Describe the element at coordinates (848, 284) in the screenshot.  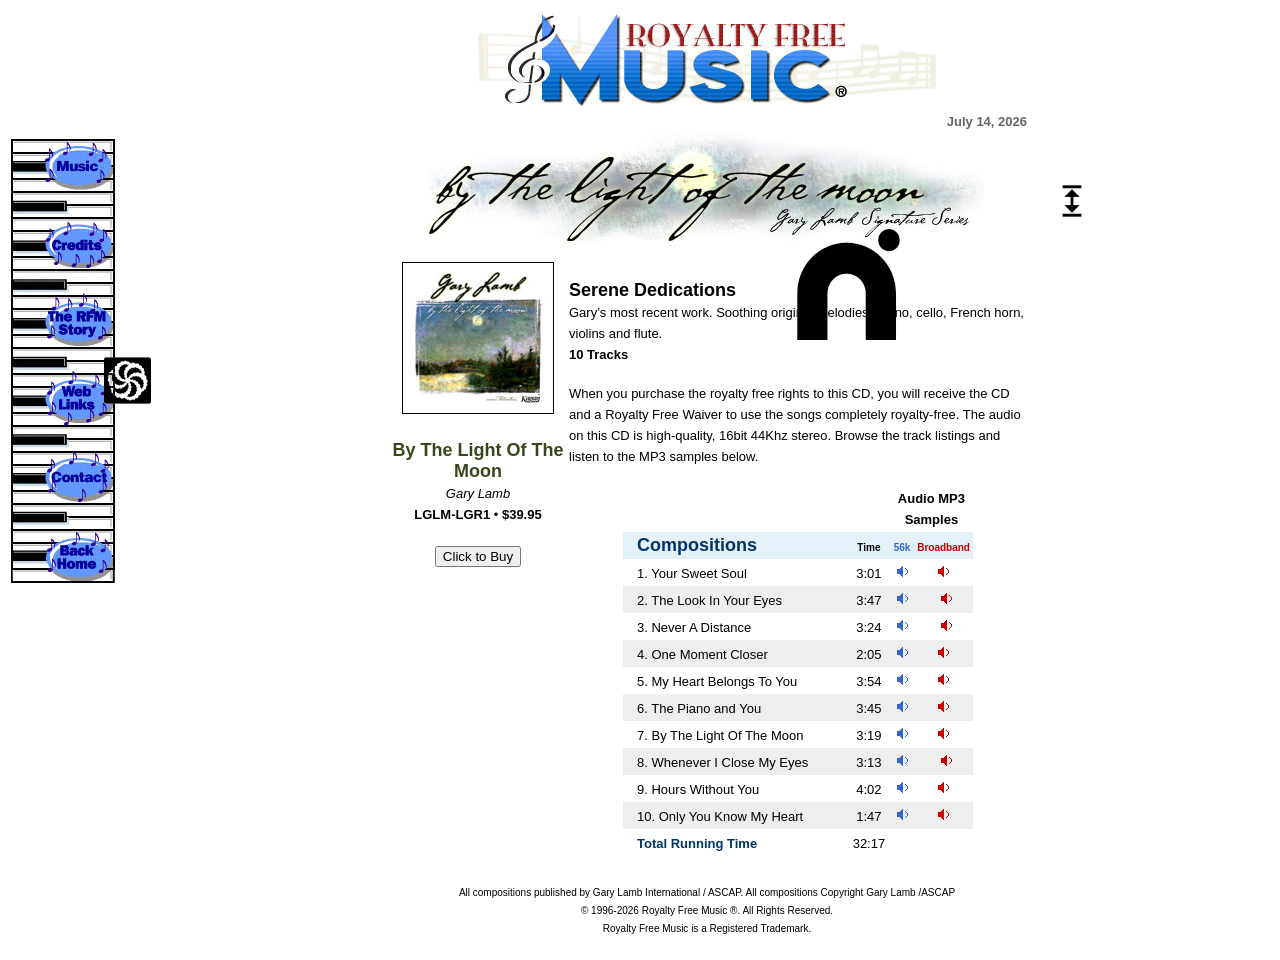
I see `namebase brand logo` at that location.